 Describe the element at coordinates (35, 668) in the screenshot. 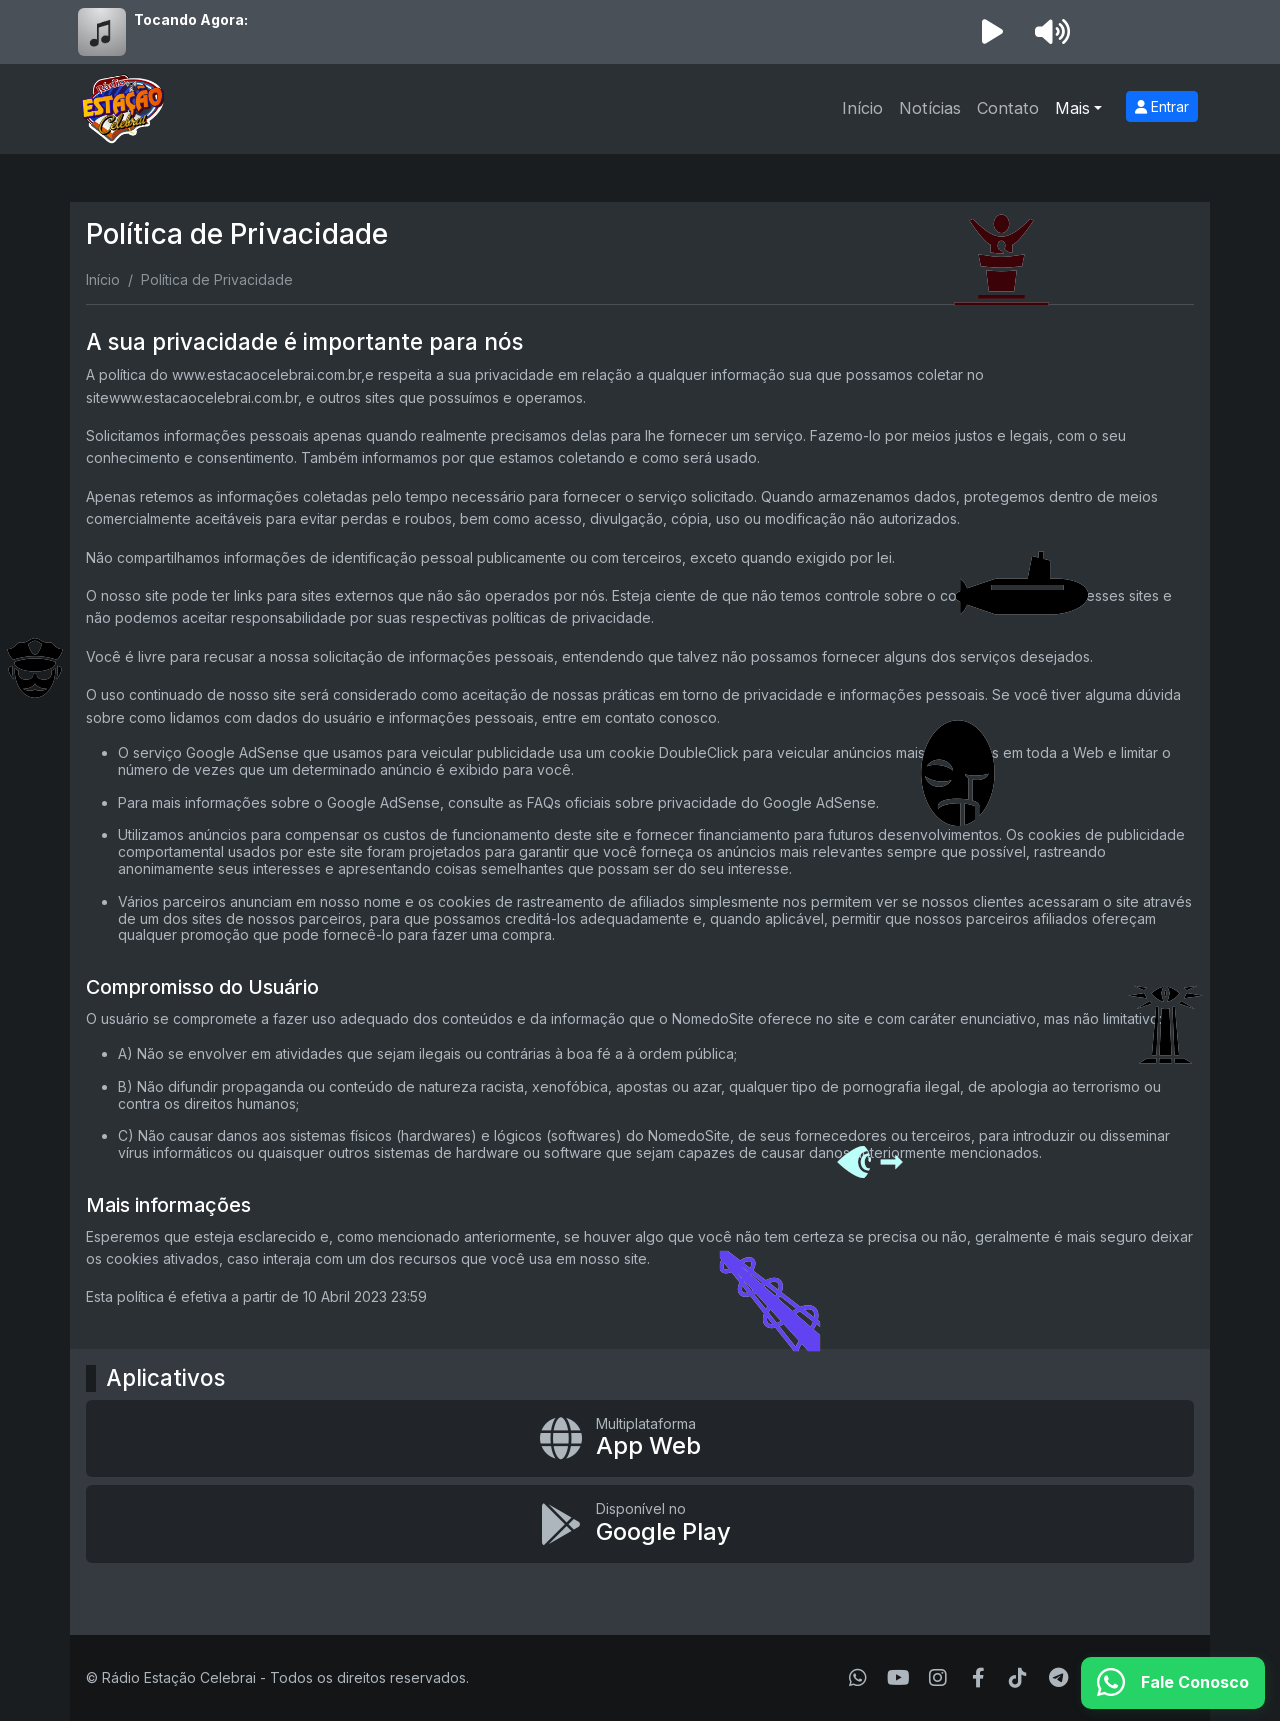

I see `contact law enforcement or security` at that location.